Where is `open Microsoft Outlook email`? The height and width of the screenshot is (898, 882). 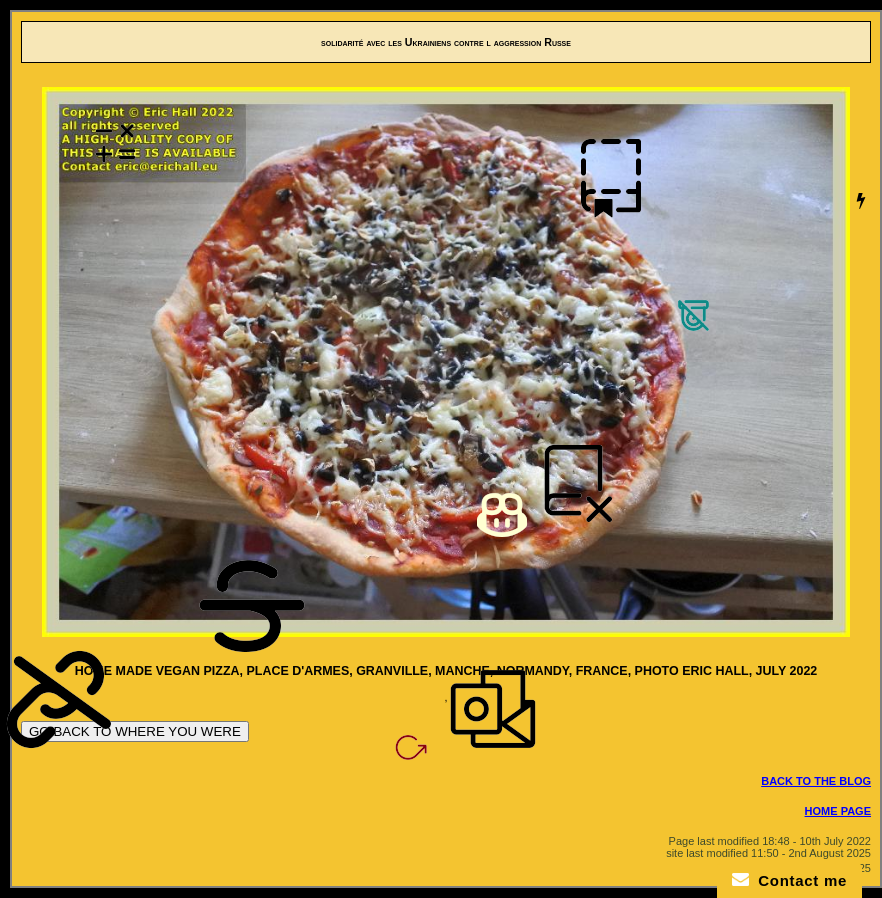 open Microsoft Outlook email is located at coordinates (493, 709).